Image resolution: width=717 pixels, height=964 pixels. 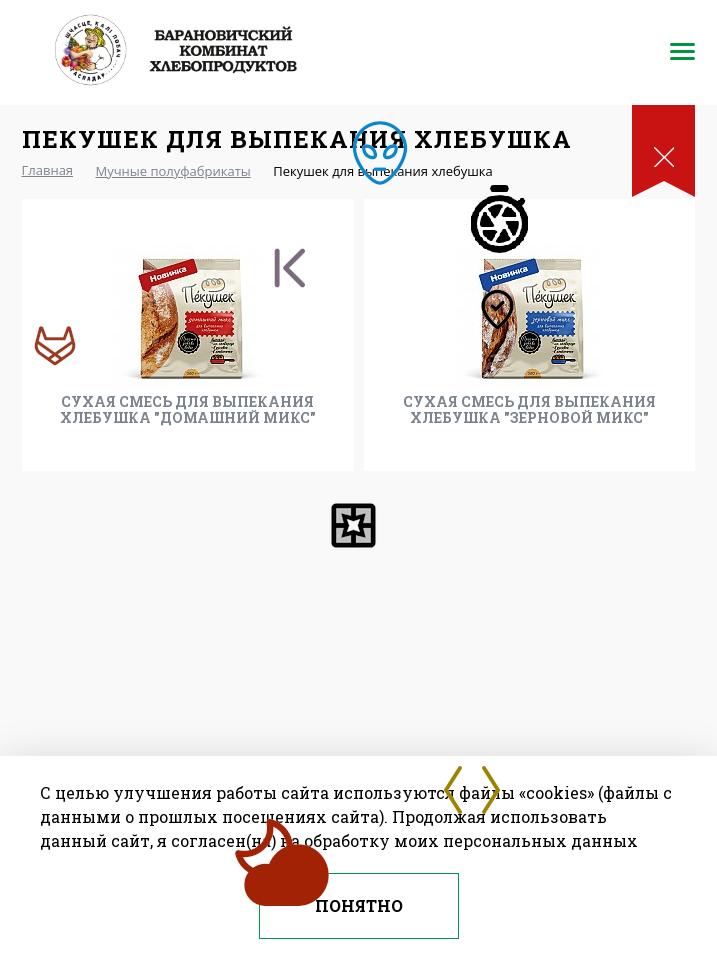 I want to click on open GitLab repository, so click(x=55, y=345).